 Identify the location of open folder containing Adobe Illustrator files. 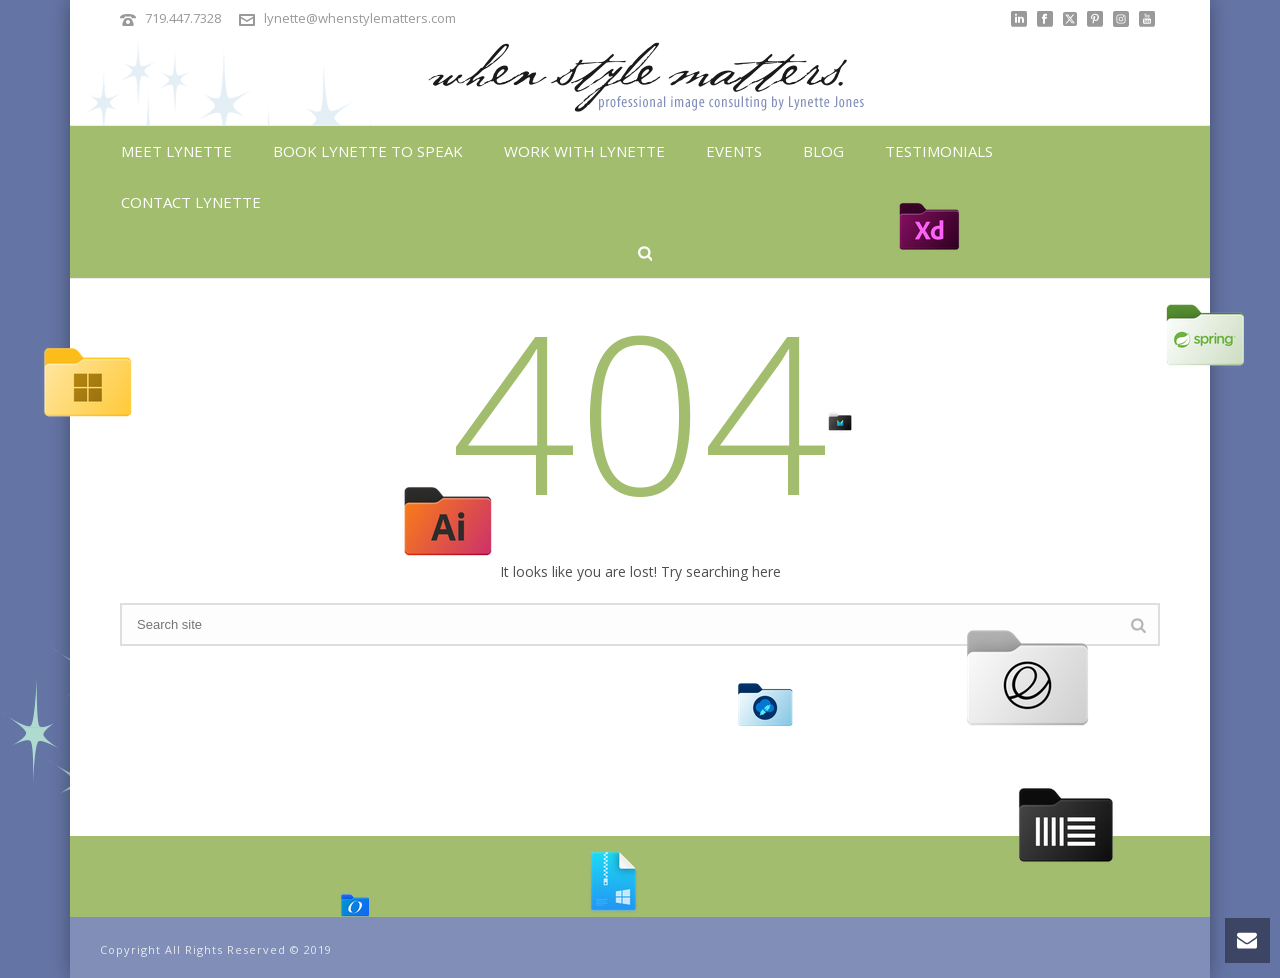
(447, 523).